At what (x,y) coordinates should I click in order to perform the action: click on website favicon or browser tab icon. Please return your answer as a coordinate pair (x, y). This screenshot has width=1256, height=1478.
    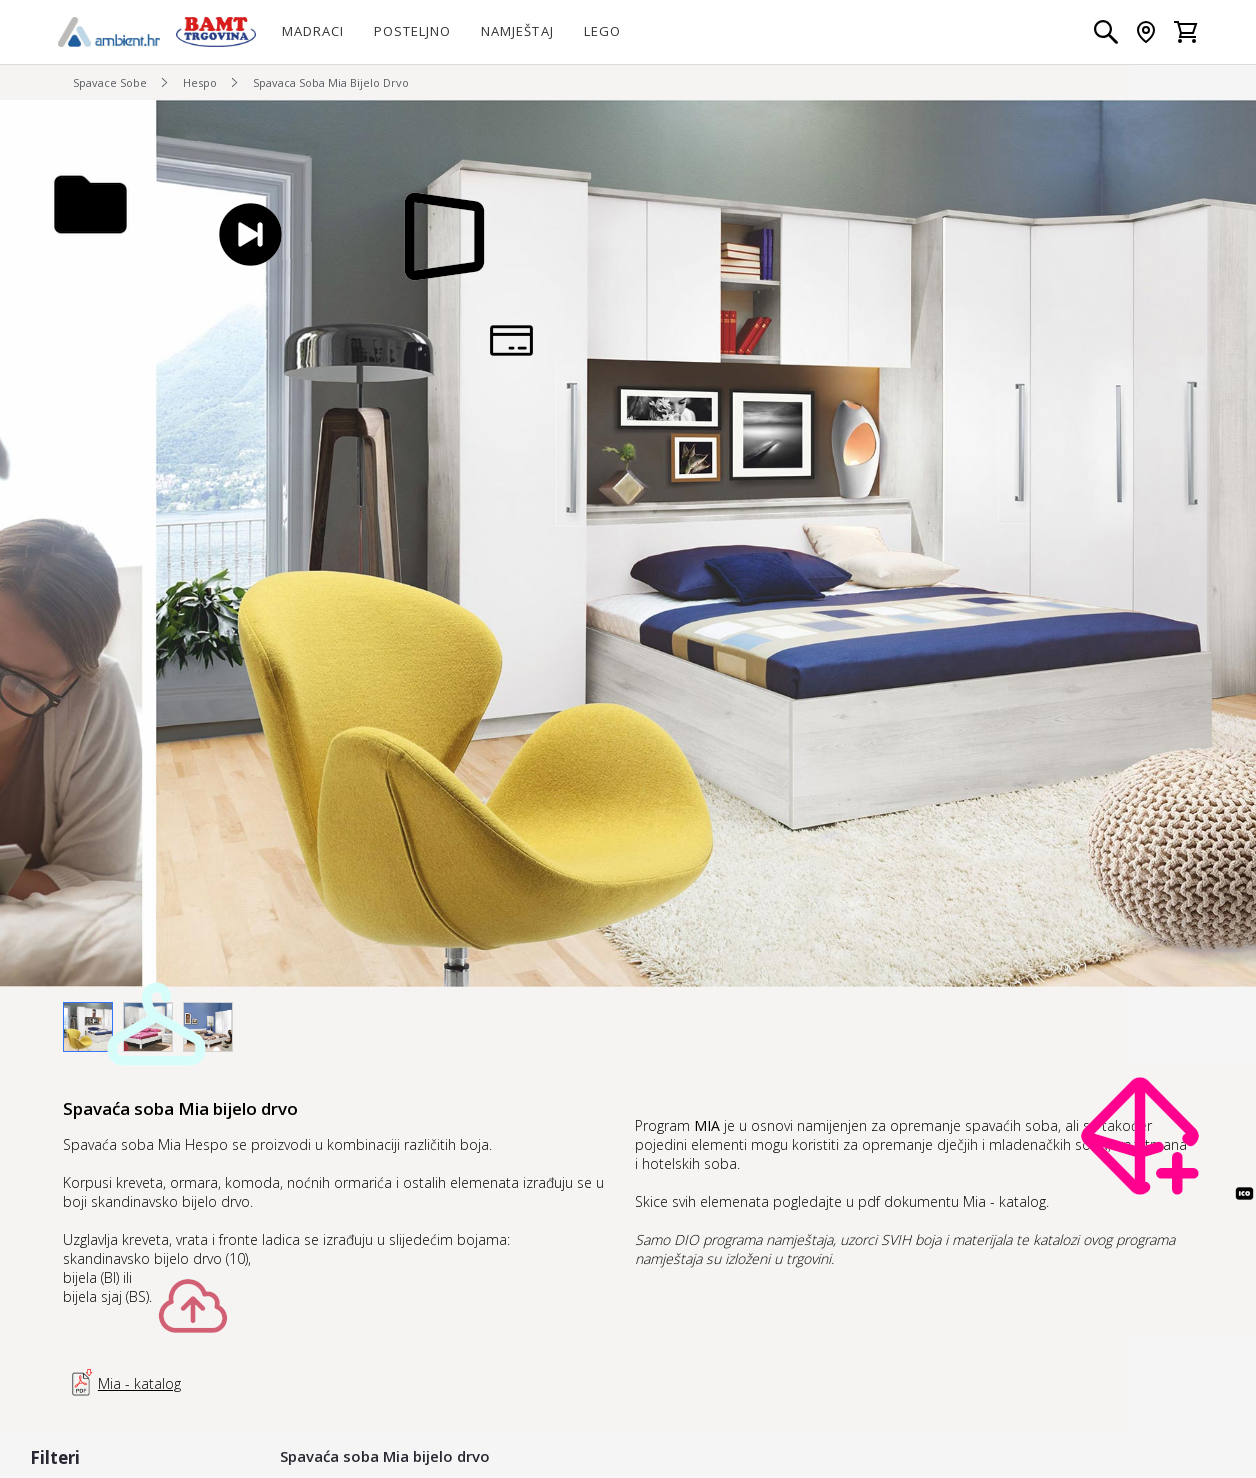
    Looking at the image, I should click on (1244, 1193).